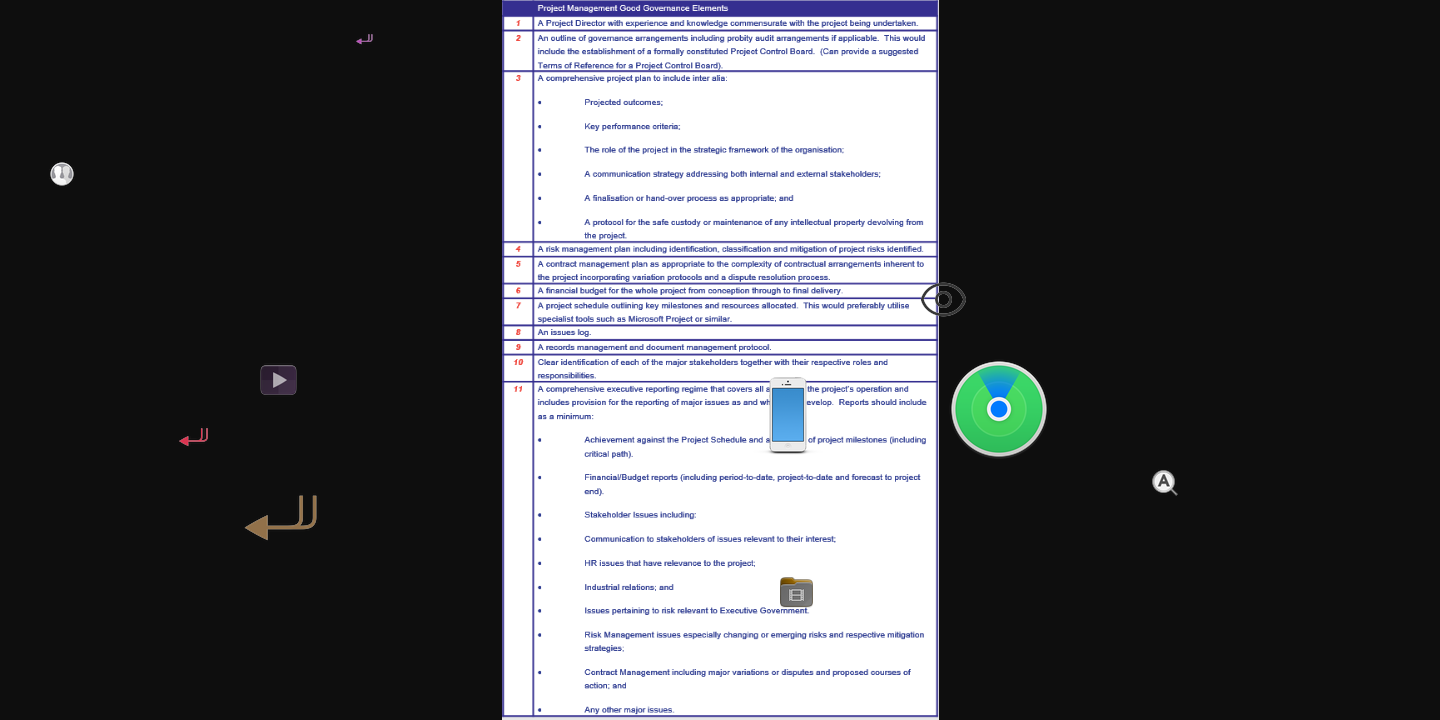 This screenshot has width=1440, height=720. I want to click on reply all to an email message, so click(364, 38).